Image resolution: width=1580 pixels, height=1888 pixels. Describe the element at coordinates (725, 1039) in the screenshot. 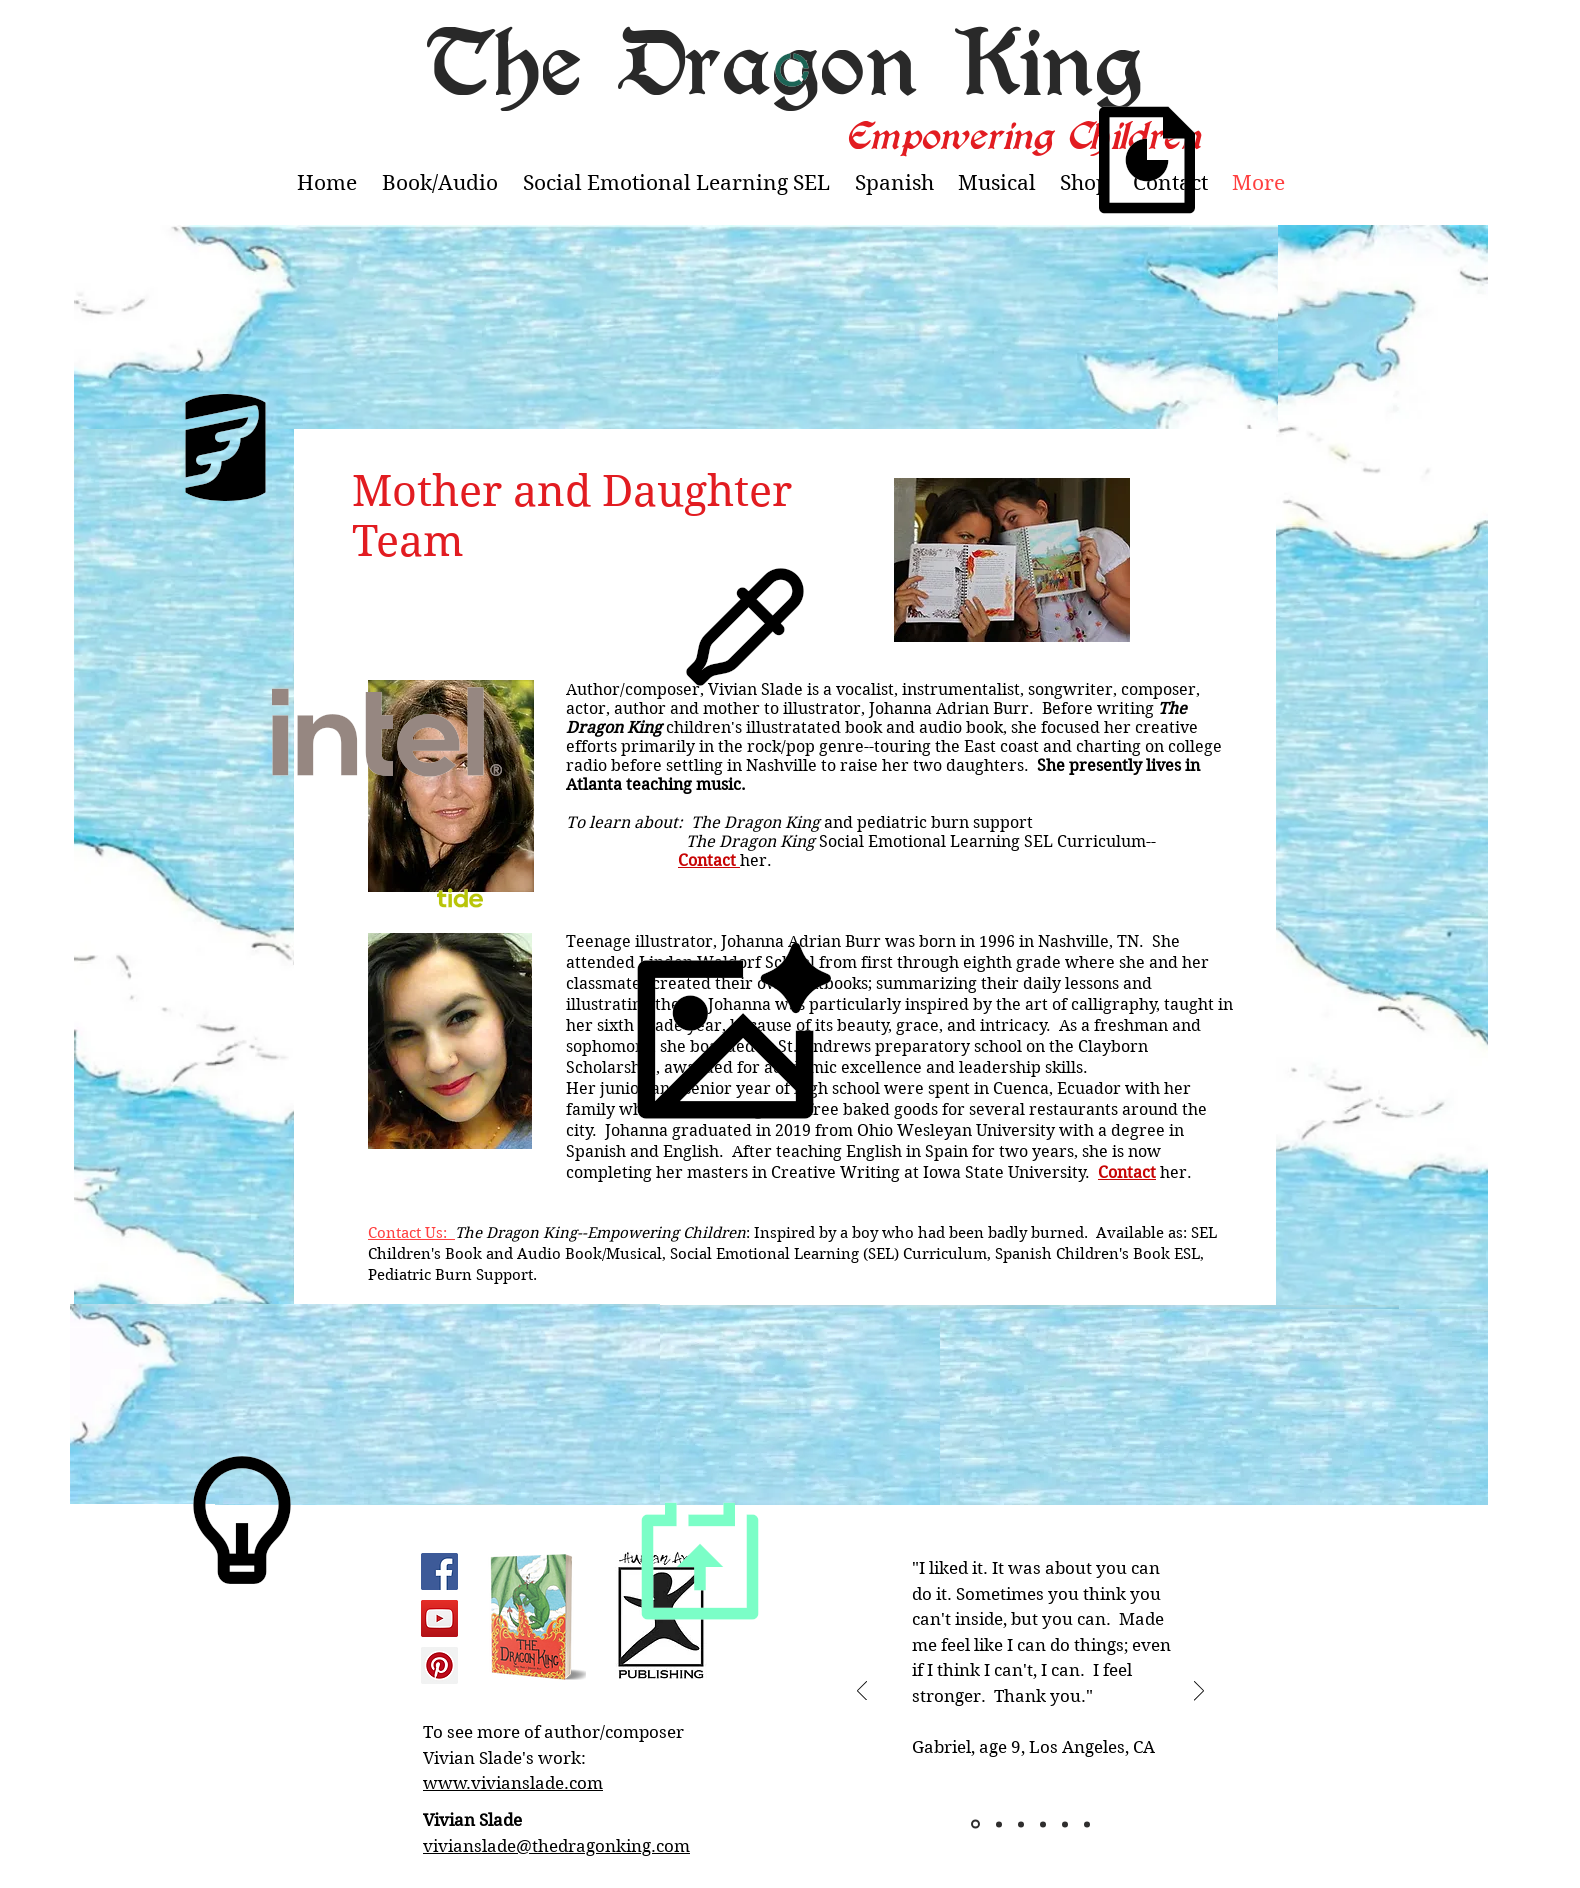

I see `generate or enhance an image using AI` at that location.